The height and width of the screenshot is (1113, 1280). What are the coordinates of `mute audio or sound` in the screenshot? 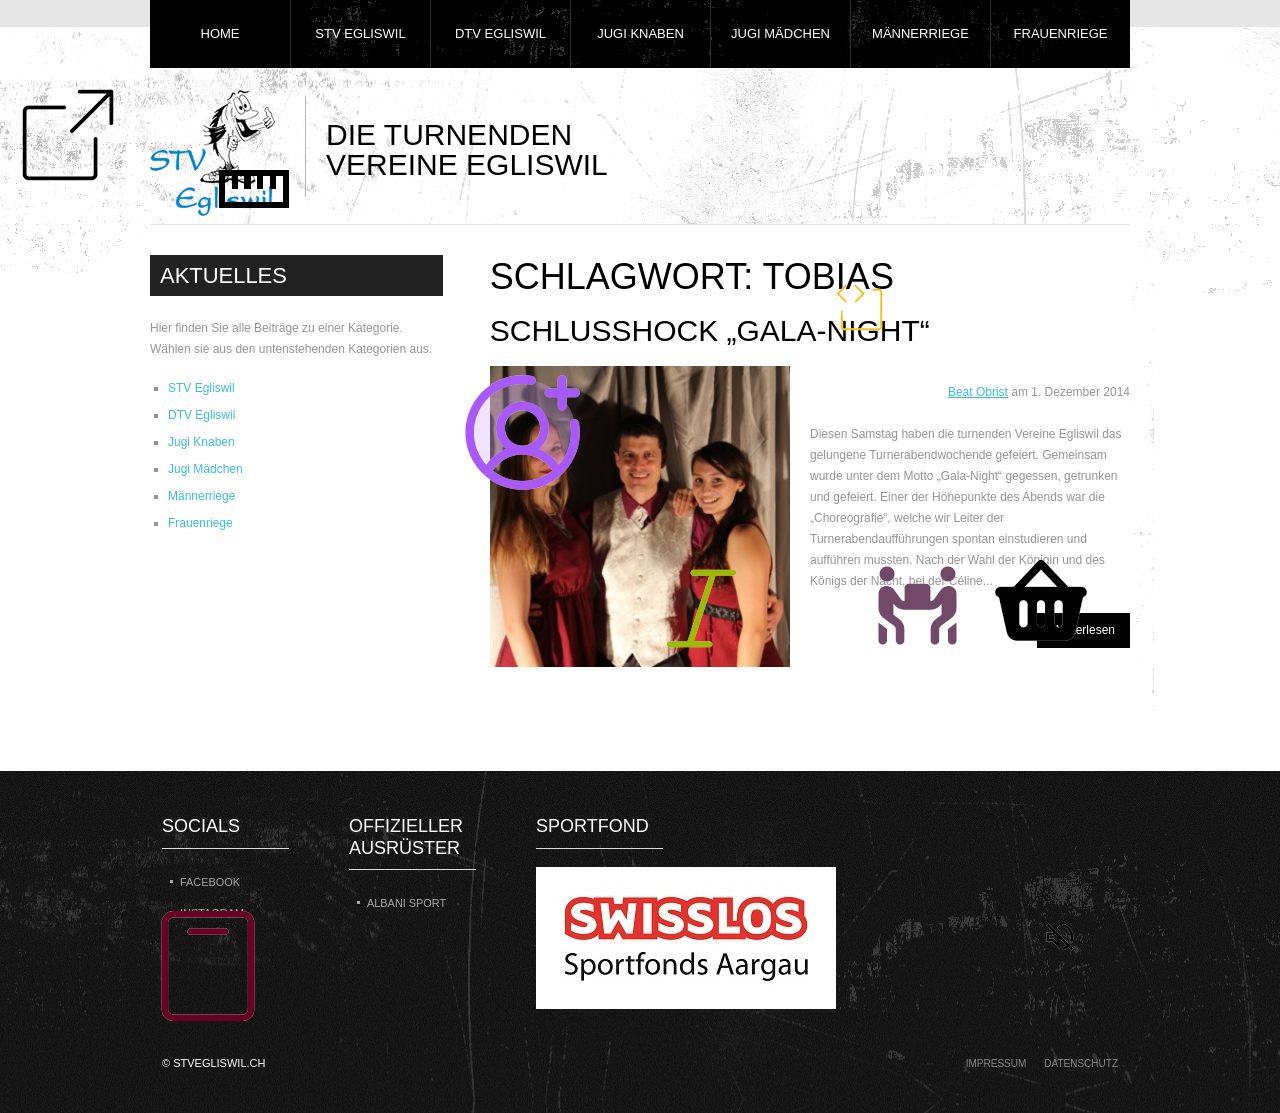 It's located at (1060, 937).